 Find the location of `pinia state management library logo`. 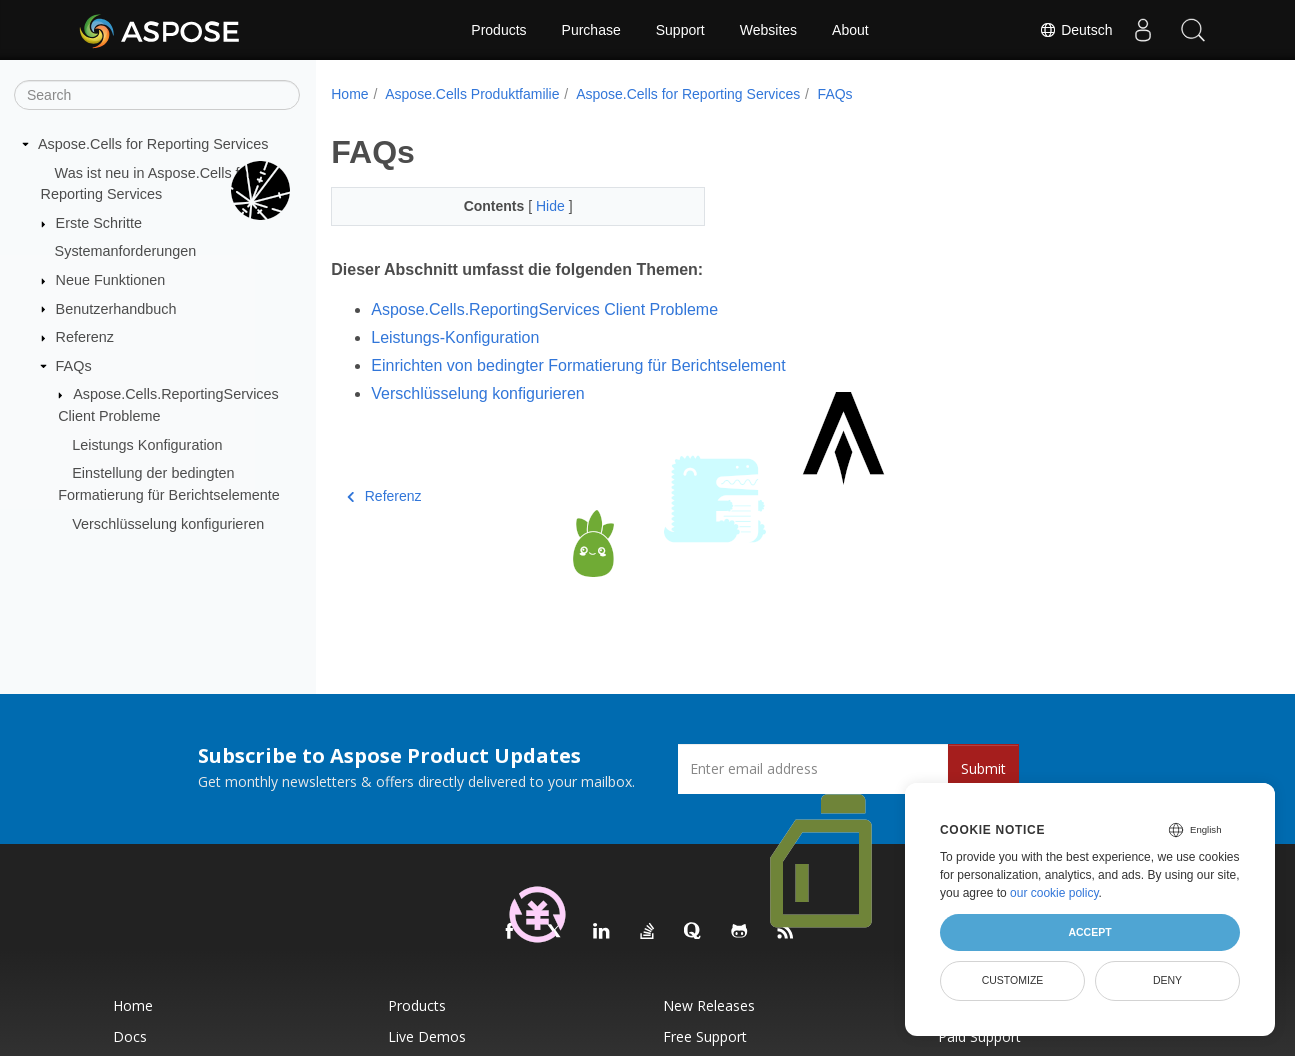

pinia state management library logo is located at coordinates (593, 543).